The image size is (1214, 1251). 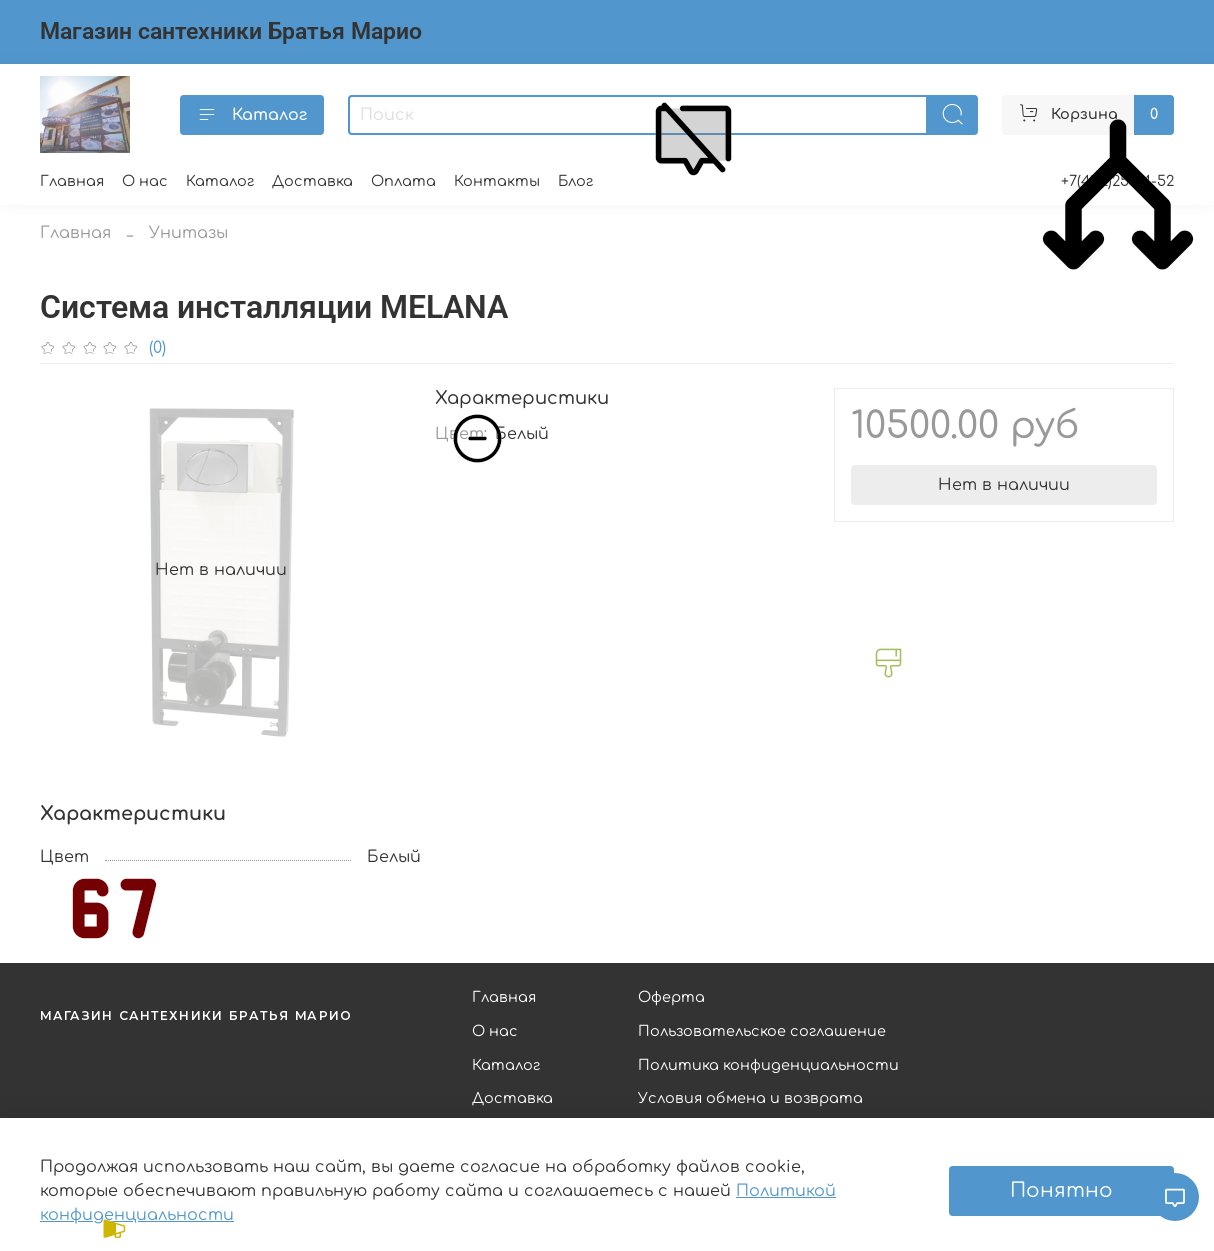 I want to click on mute or disable chat notifications, so click(x=693, y=137).